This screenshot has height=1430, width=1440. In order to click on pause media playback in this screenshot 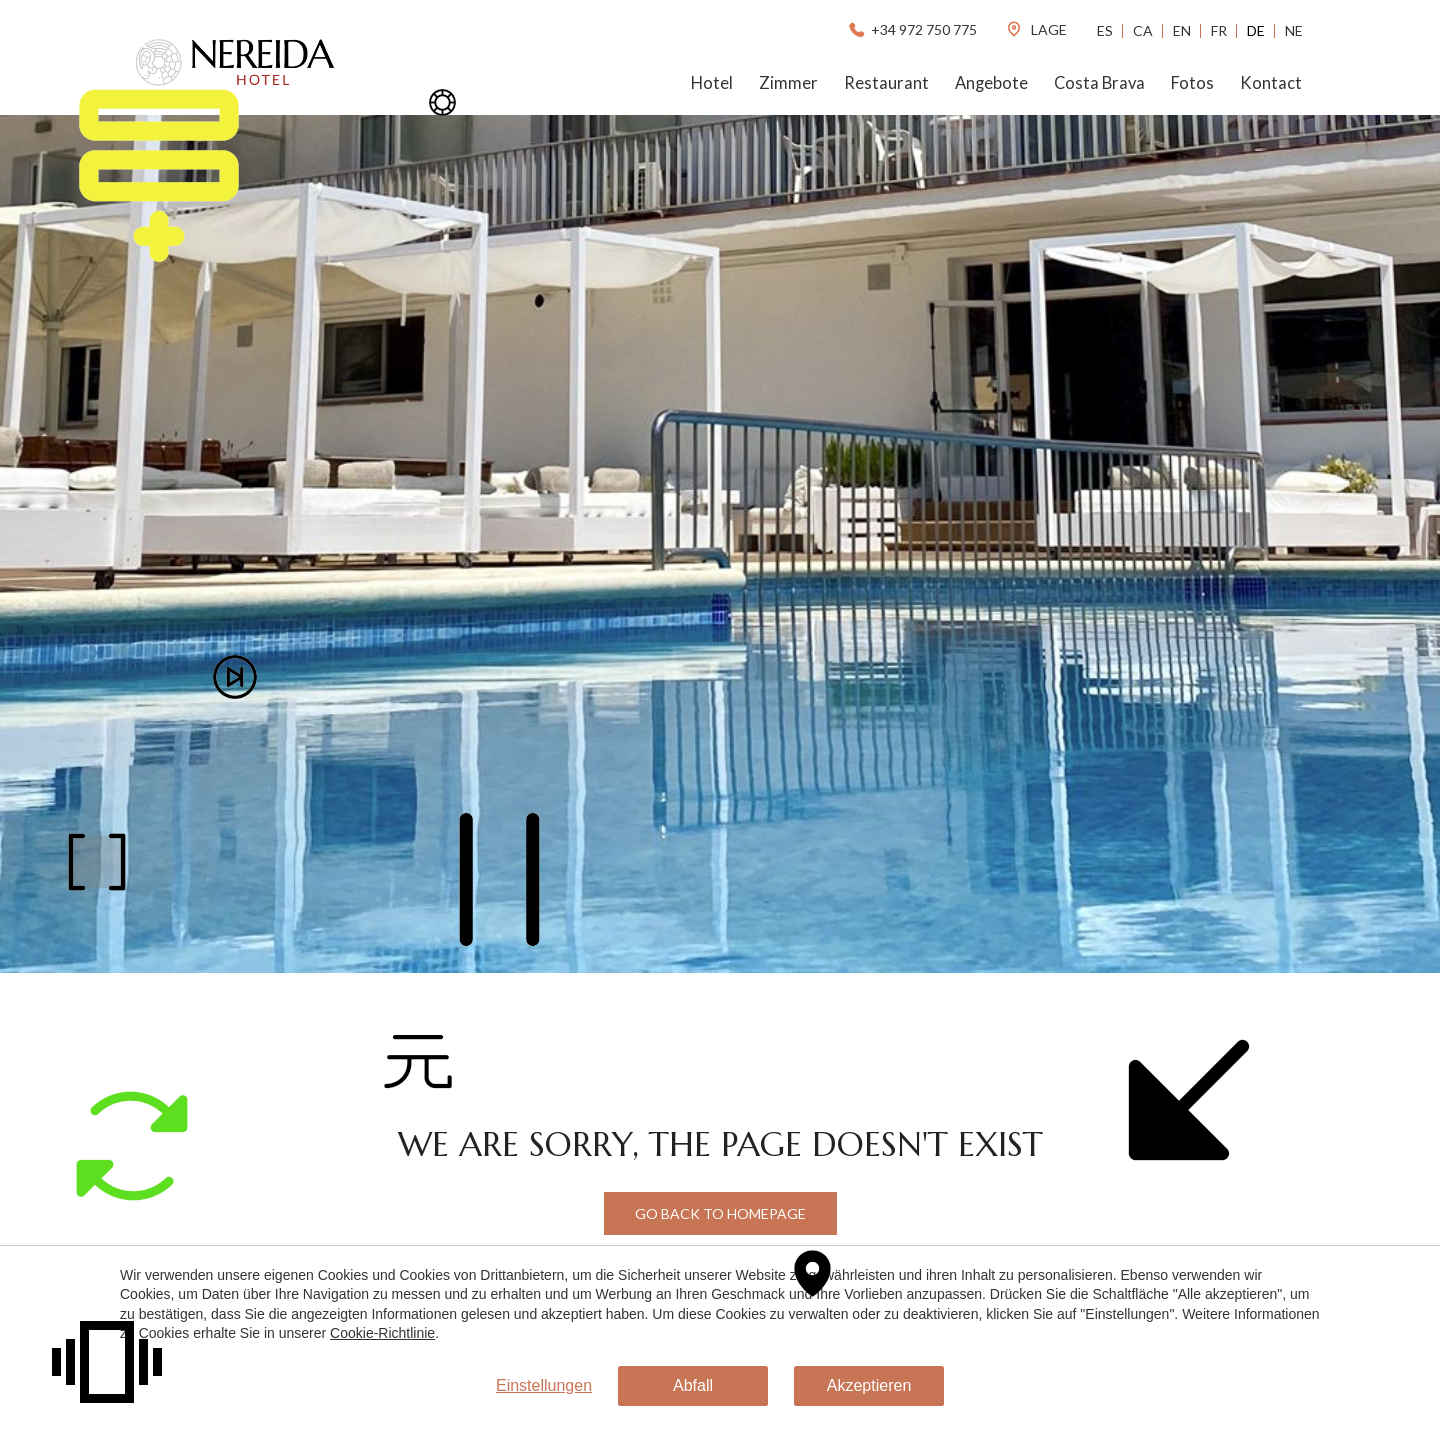, I will do `click(499, 879)`.